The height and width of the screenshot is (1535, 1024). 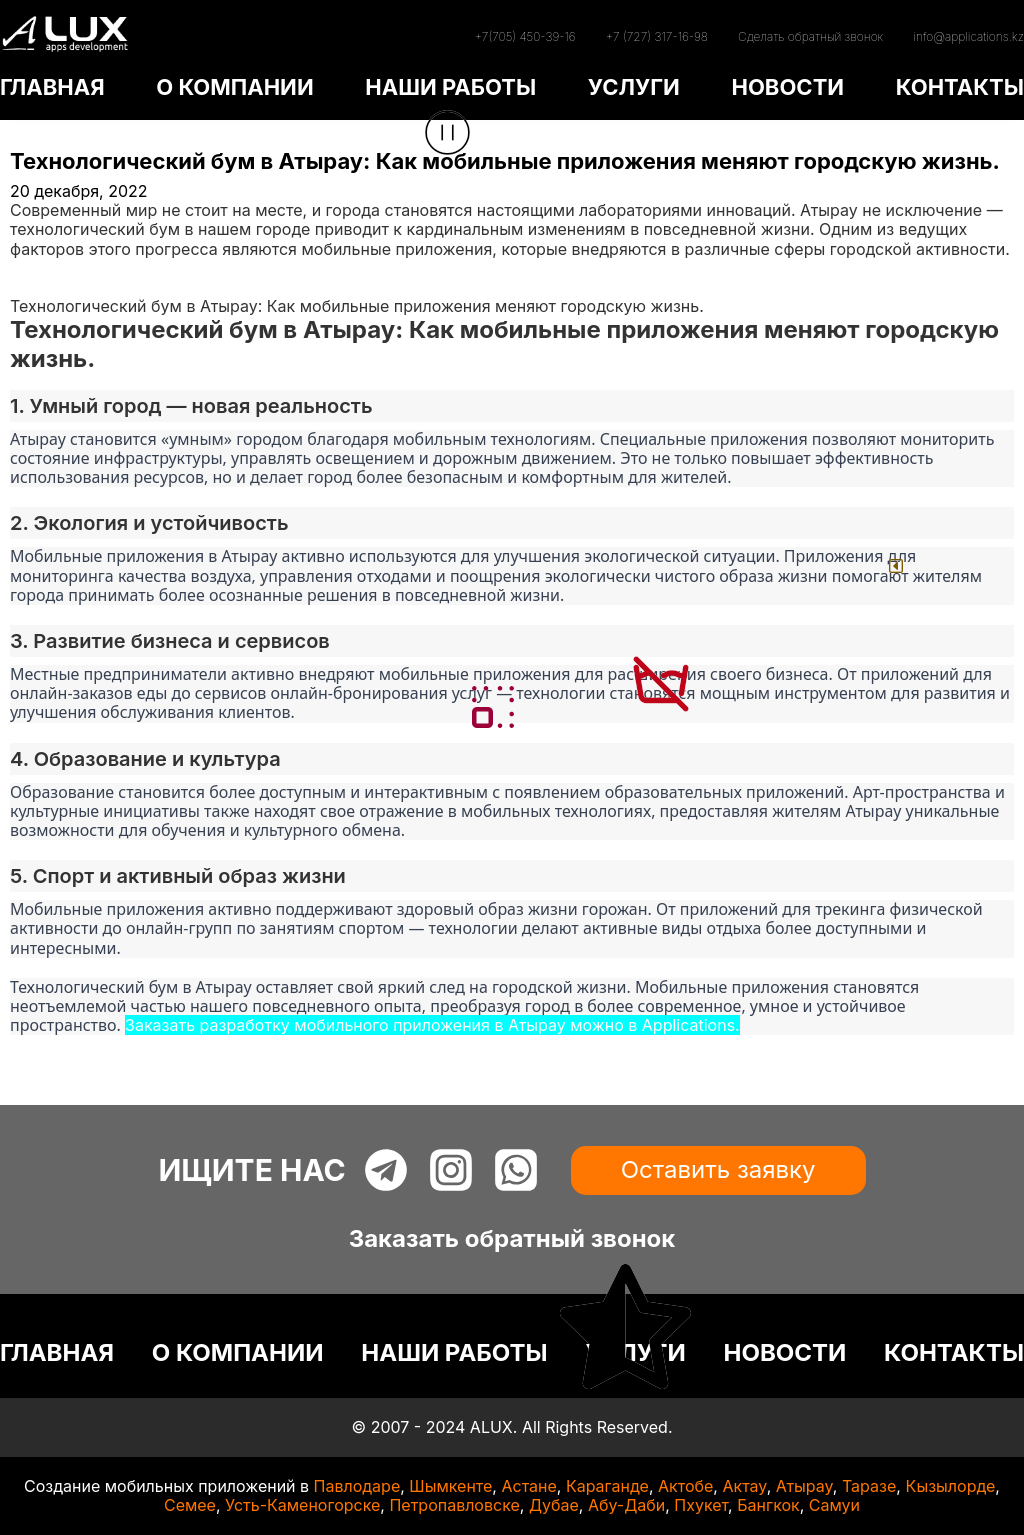 I want to click on indicates a partial or half-star rating, so click(x=625, y=1329).